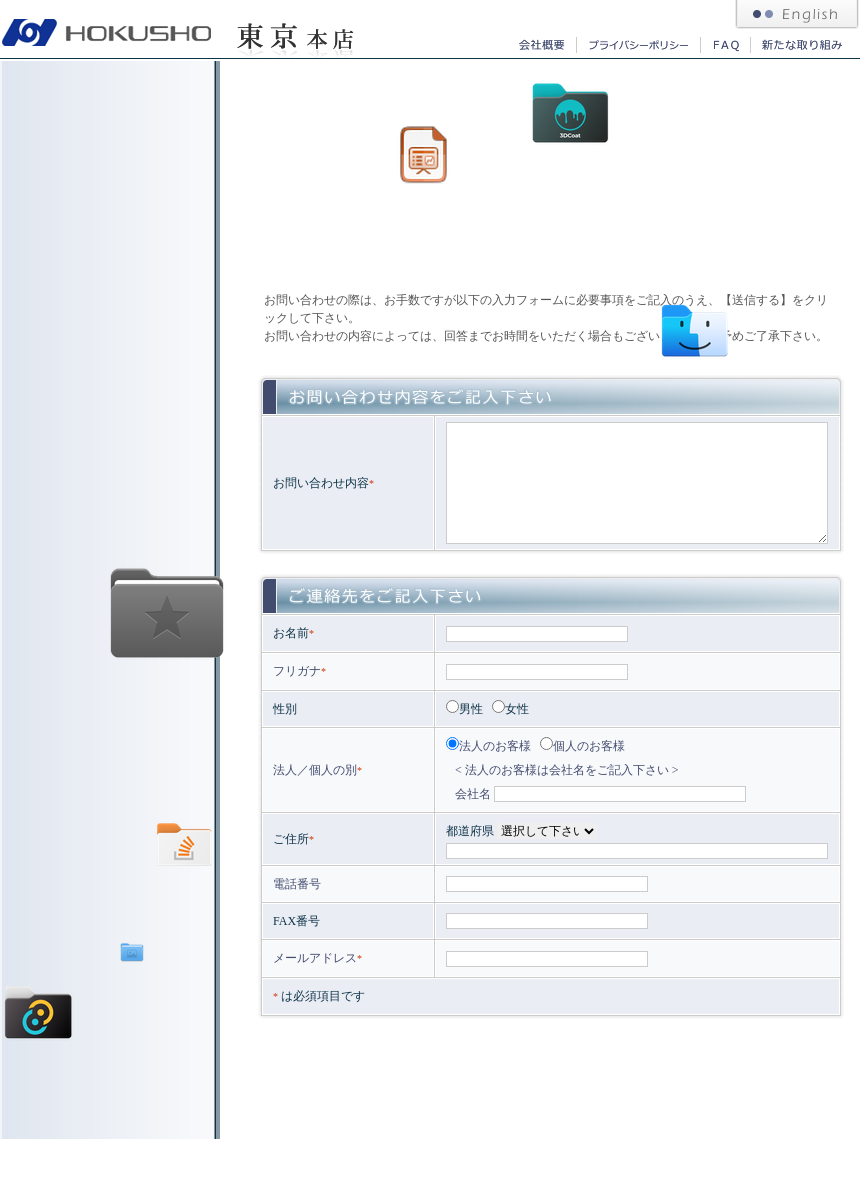 The height and width of the screenshot is (1196, 860). What do you see at coordinates (184, 846) in the screenshot?
I see `open folder containing stack overflow resources` at bounding box center [184, 846].